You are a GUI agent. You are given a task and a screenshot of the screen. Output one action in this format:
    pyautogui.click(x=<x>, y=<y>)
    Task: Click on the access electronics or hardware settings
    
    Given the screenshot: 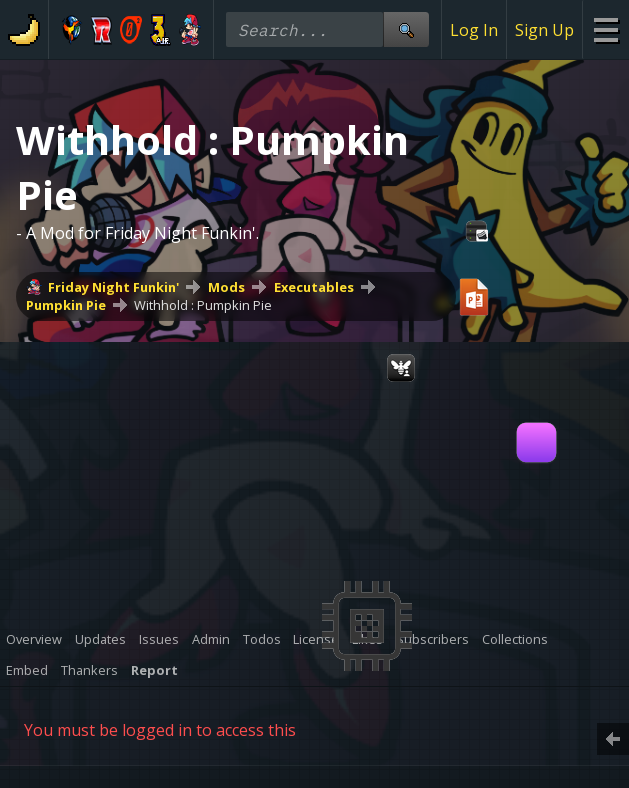 What is the action you would take?
    pyautogui.click(x=367, y=626)
    